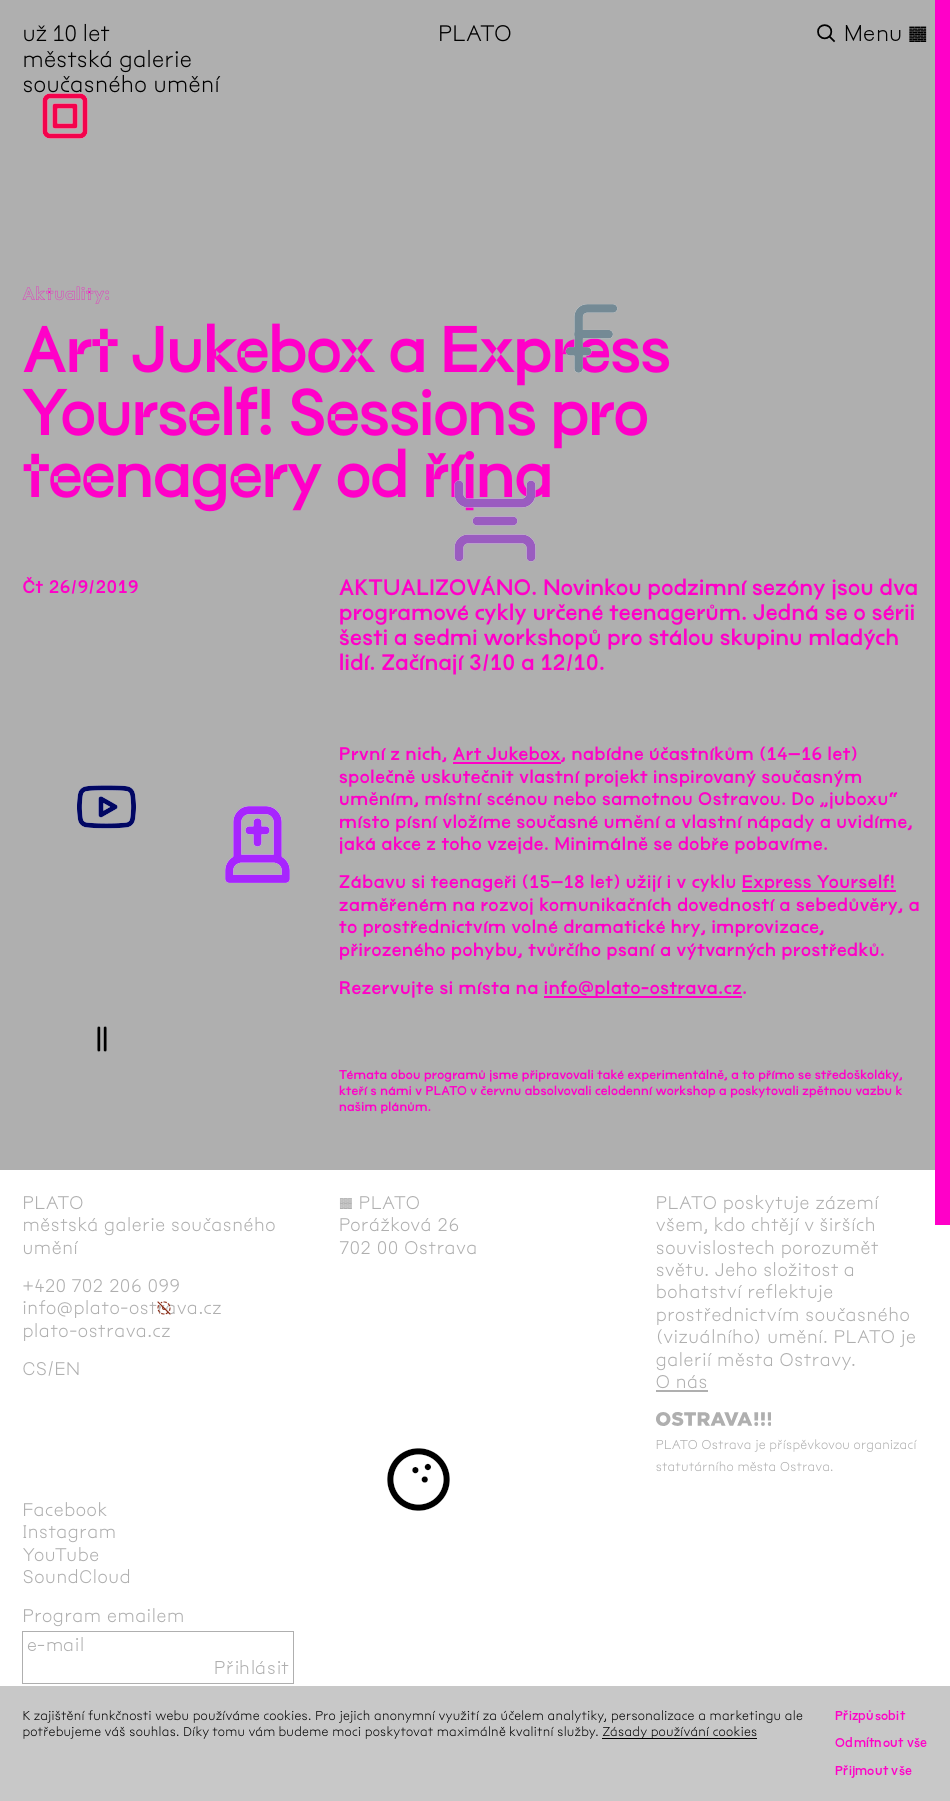 This screenshot has height=1801, width=950. I want to click on indicates a memorial or cemetery location, so click(257, 842).